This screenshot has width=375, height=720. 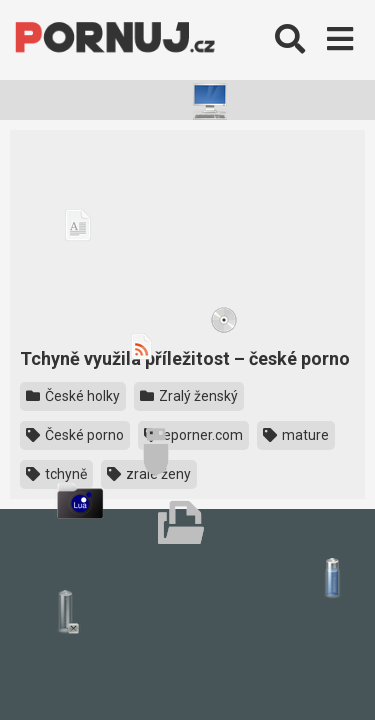 I want to click on open a document from files, so click(x=181, y=521).